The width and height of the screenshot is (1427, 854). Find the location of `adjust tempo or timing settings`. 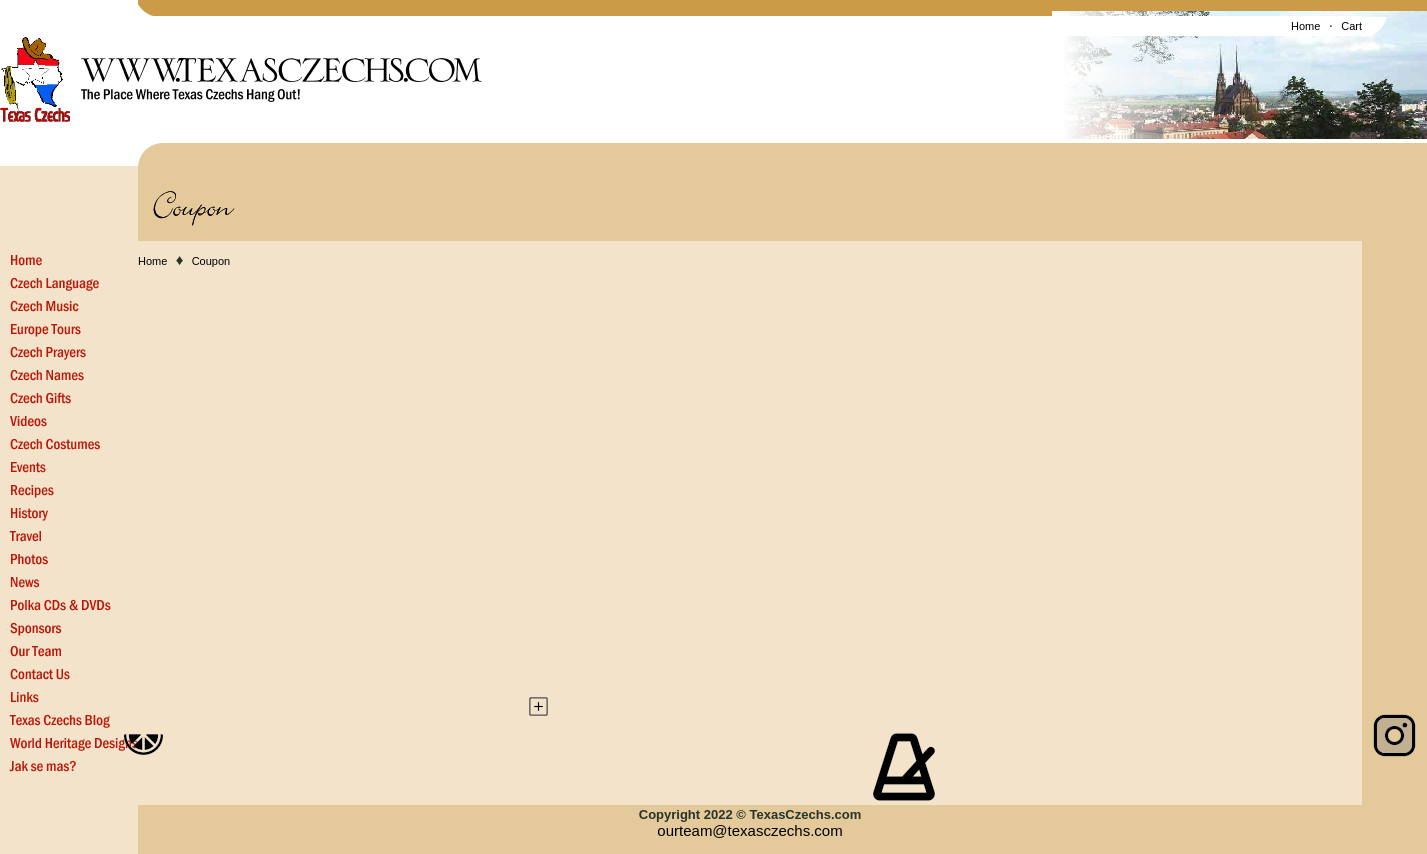

adjust tempo or timing settings is located at coordinates (904, 767).